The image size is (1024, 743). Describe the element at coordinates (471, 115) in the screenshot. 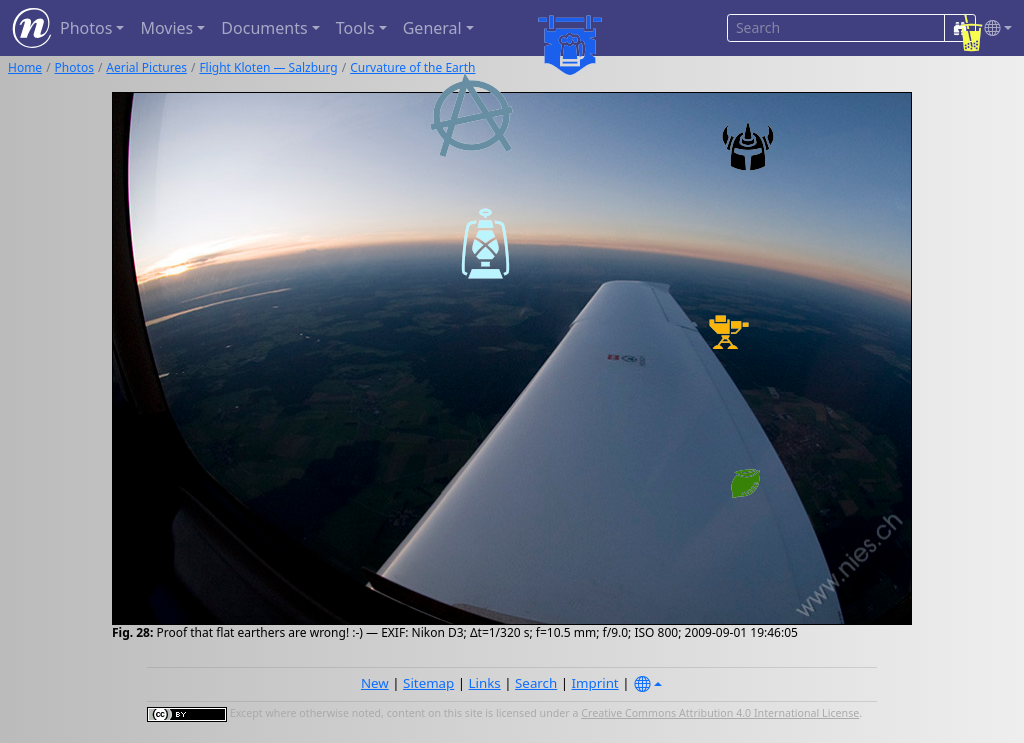

I see `indicates anarchist or anti-establishment faction in game` at that location.